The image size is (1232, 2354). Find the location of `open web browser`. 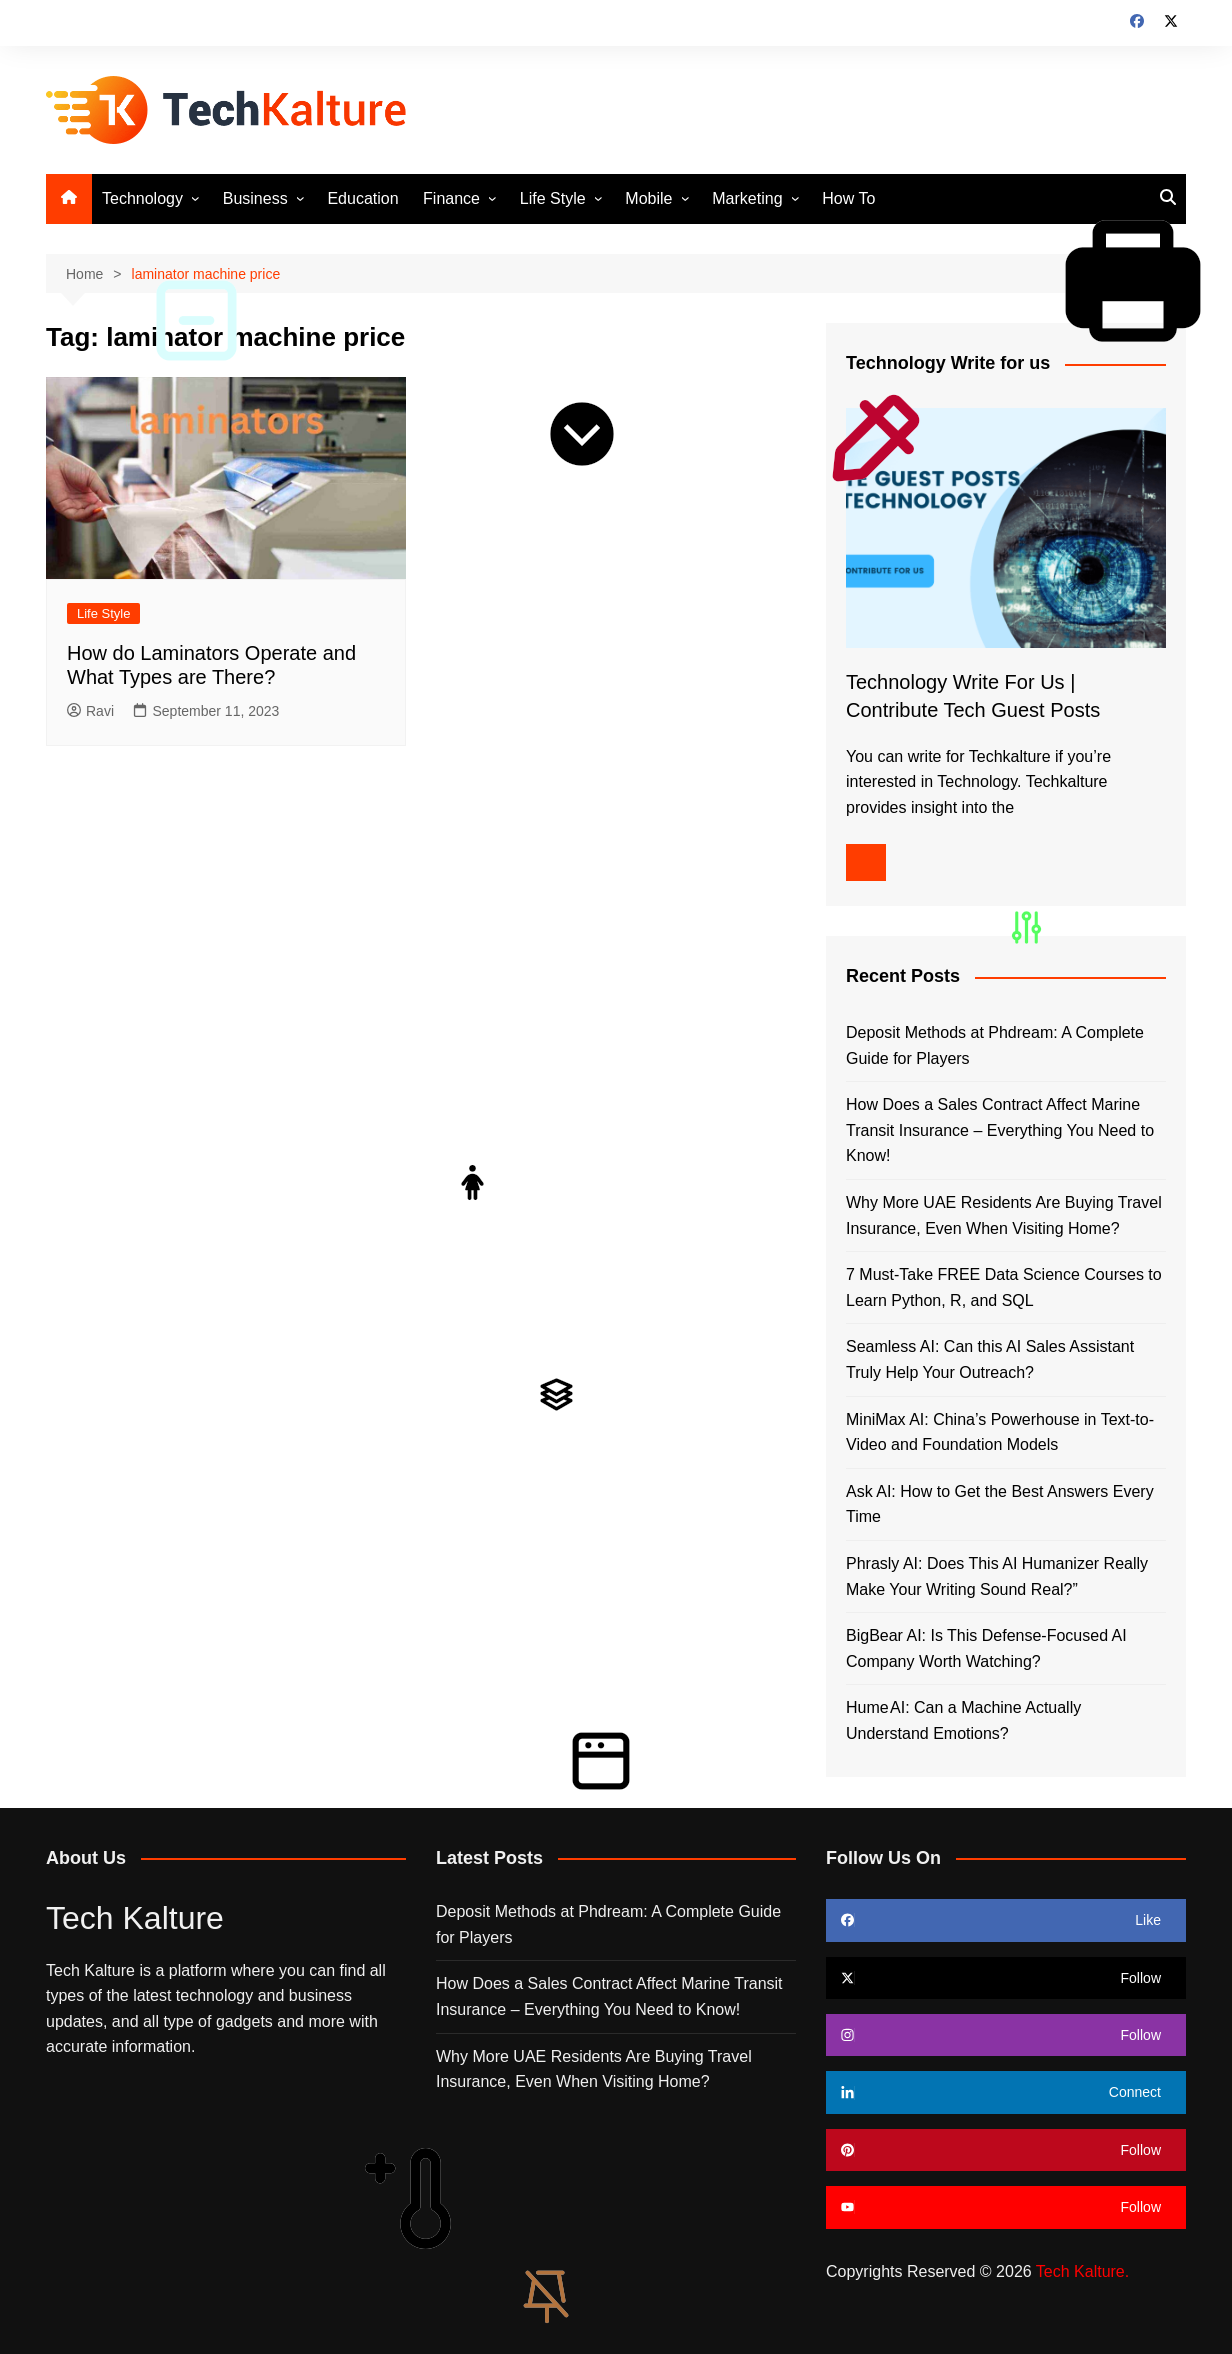

open web browser is located at coordinates (601, 1761).